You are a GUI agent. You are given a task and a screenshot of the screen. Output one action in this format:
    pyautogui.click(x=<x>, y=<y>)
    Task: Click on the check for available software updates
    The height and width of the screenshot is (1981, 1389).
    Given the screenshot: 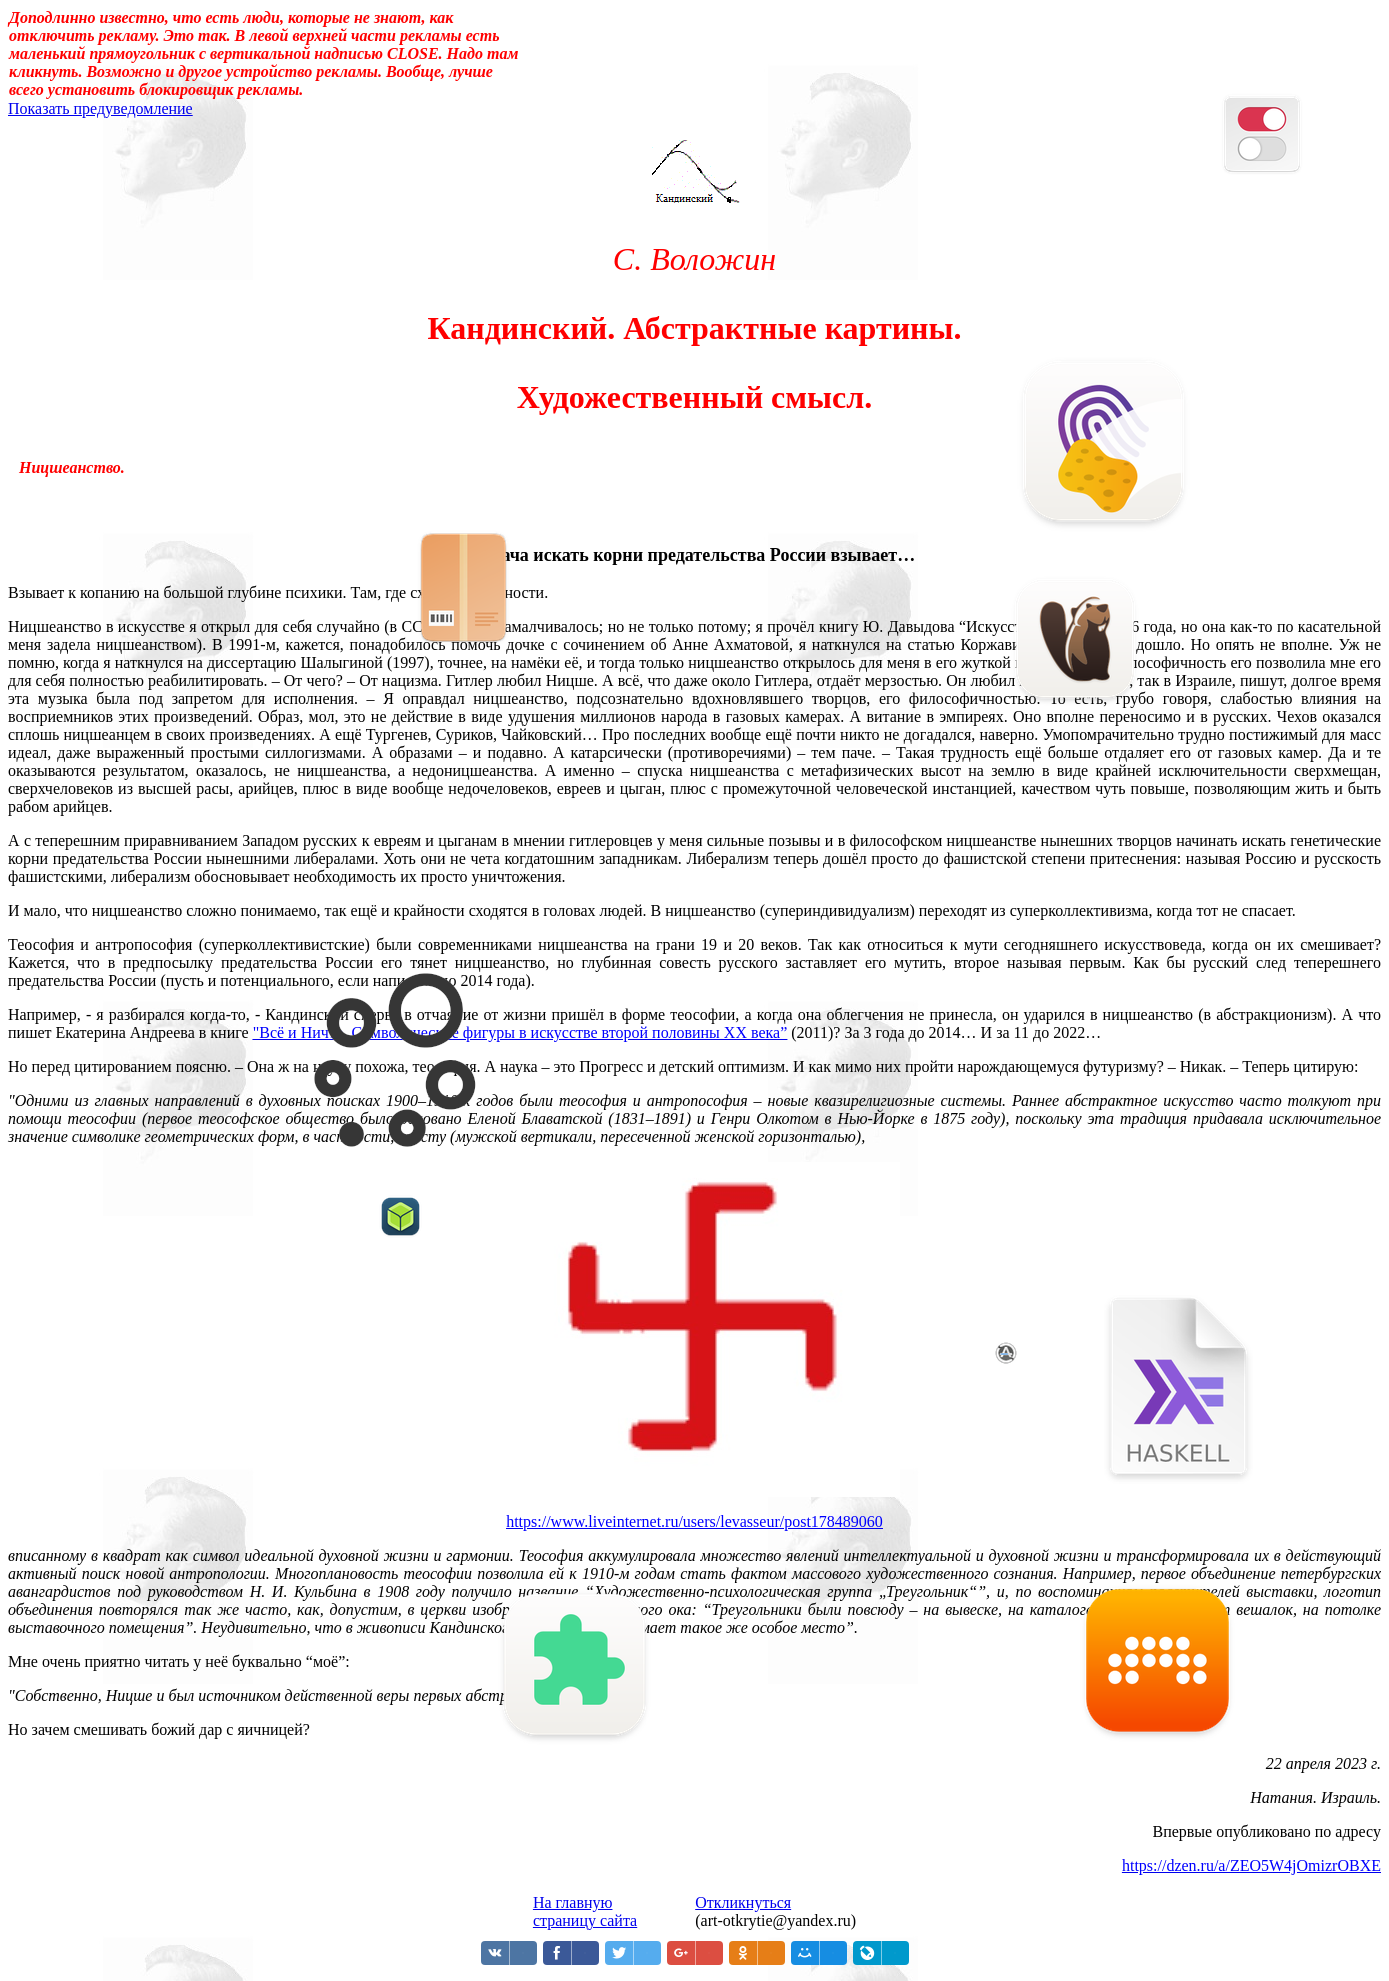 What is the action you would take?
    pyautogui.click(x=1006, y=1353)
    